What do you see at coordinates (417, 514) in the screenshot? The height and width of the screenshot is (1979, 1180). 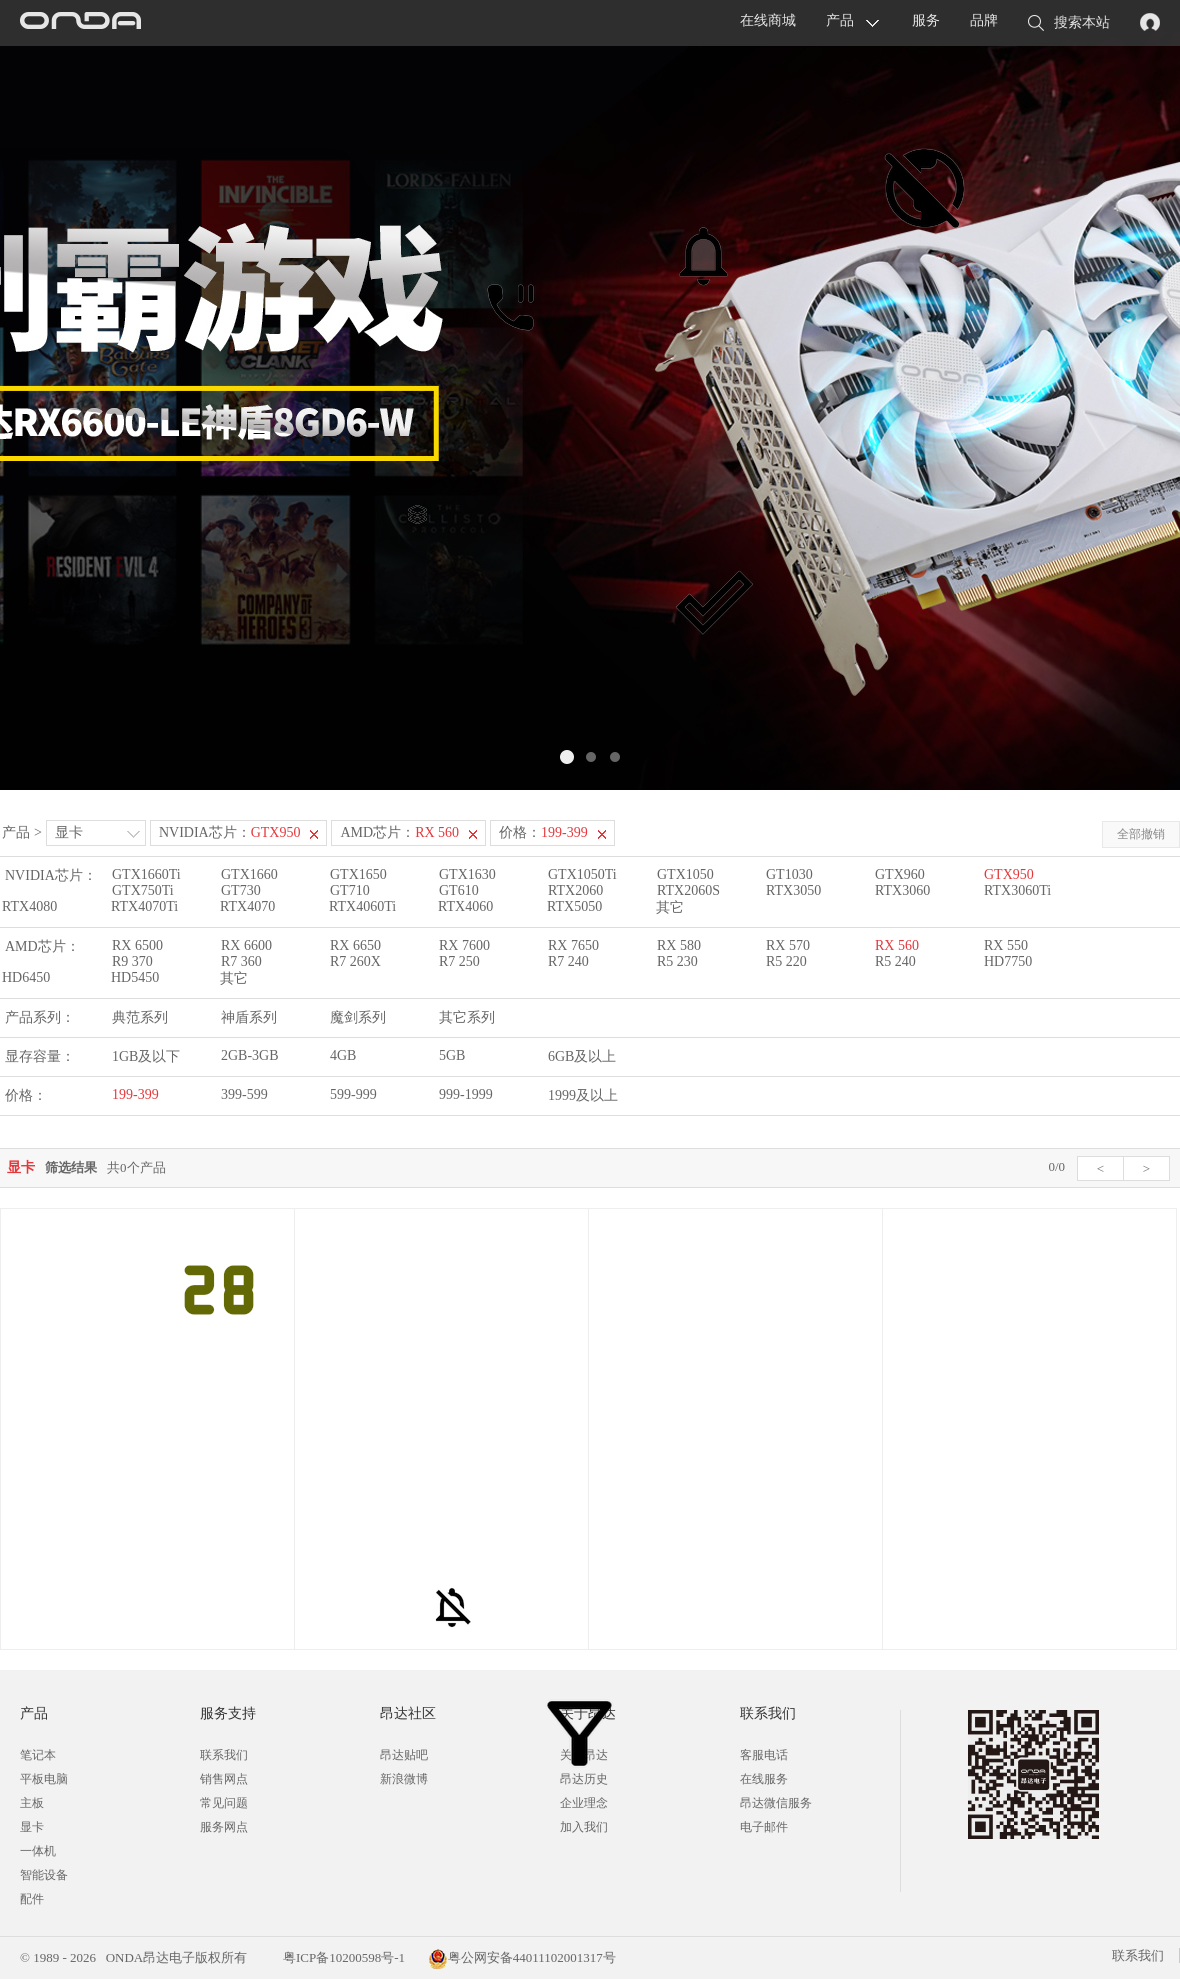 I see `toggle layer visibility in an editor` at bounding box center [417, 514].